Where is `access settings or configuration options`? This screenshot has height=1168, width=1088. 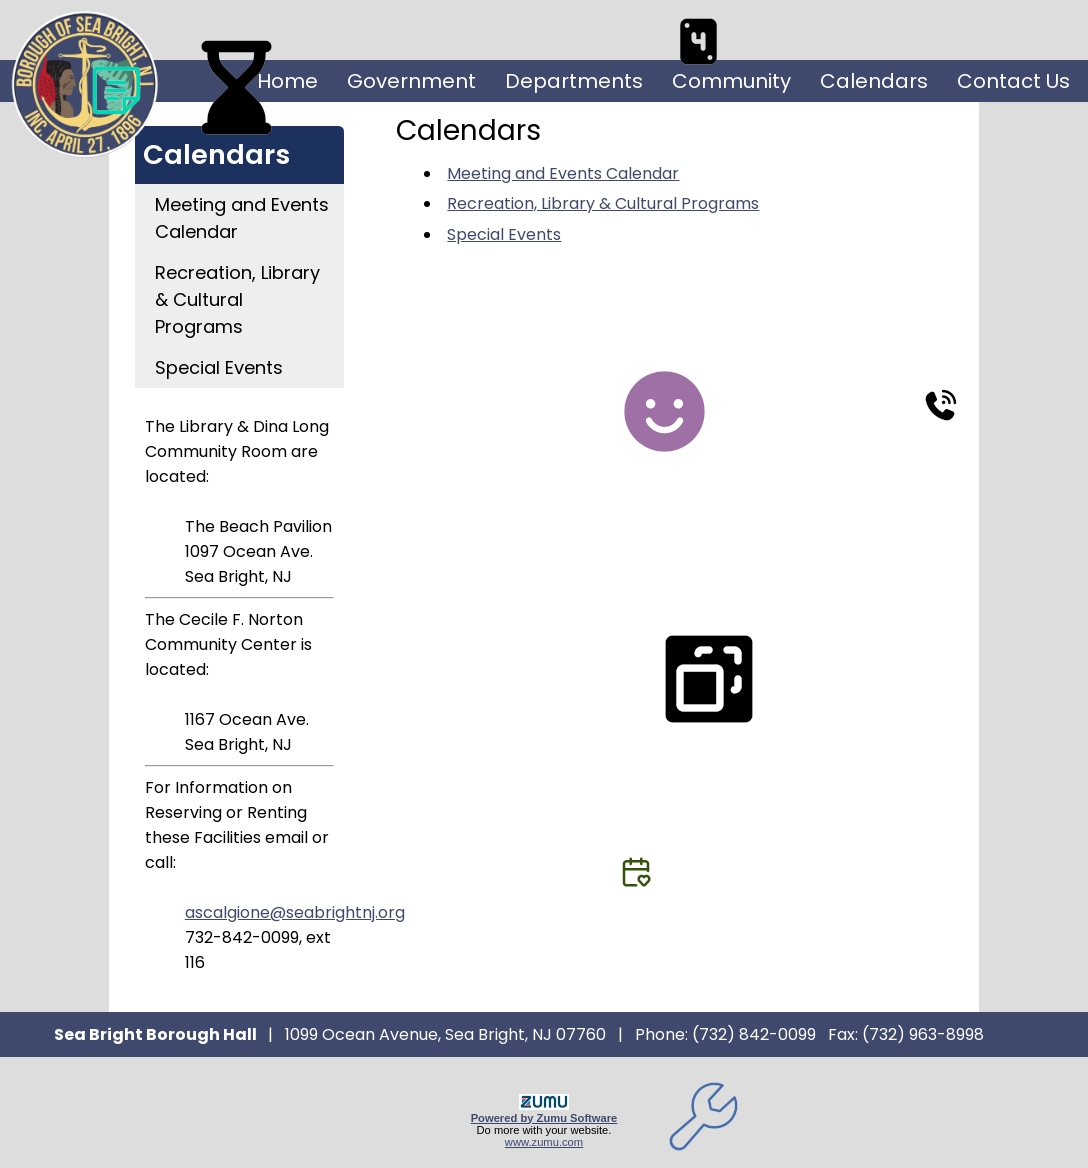
access settings or configuration options is located at coordinates (703, 1116).